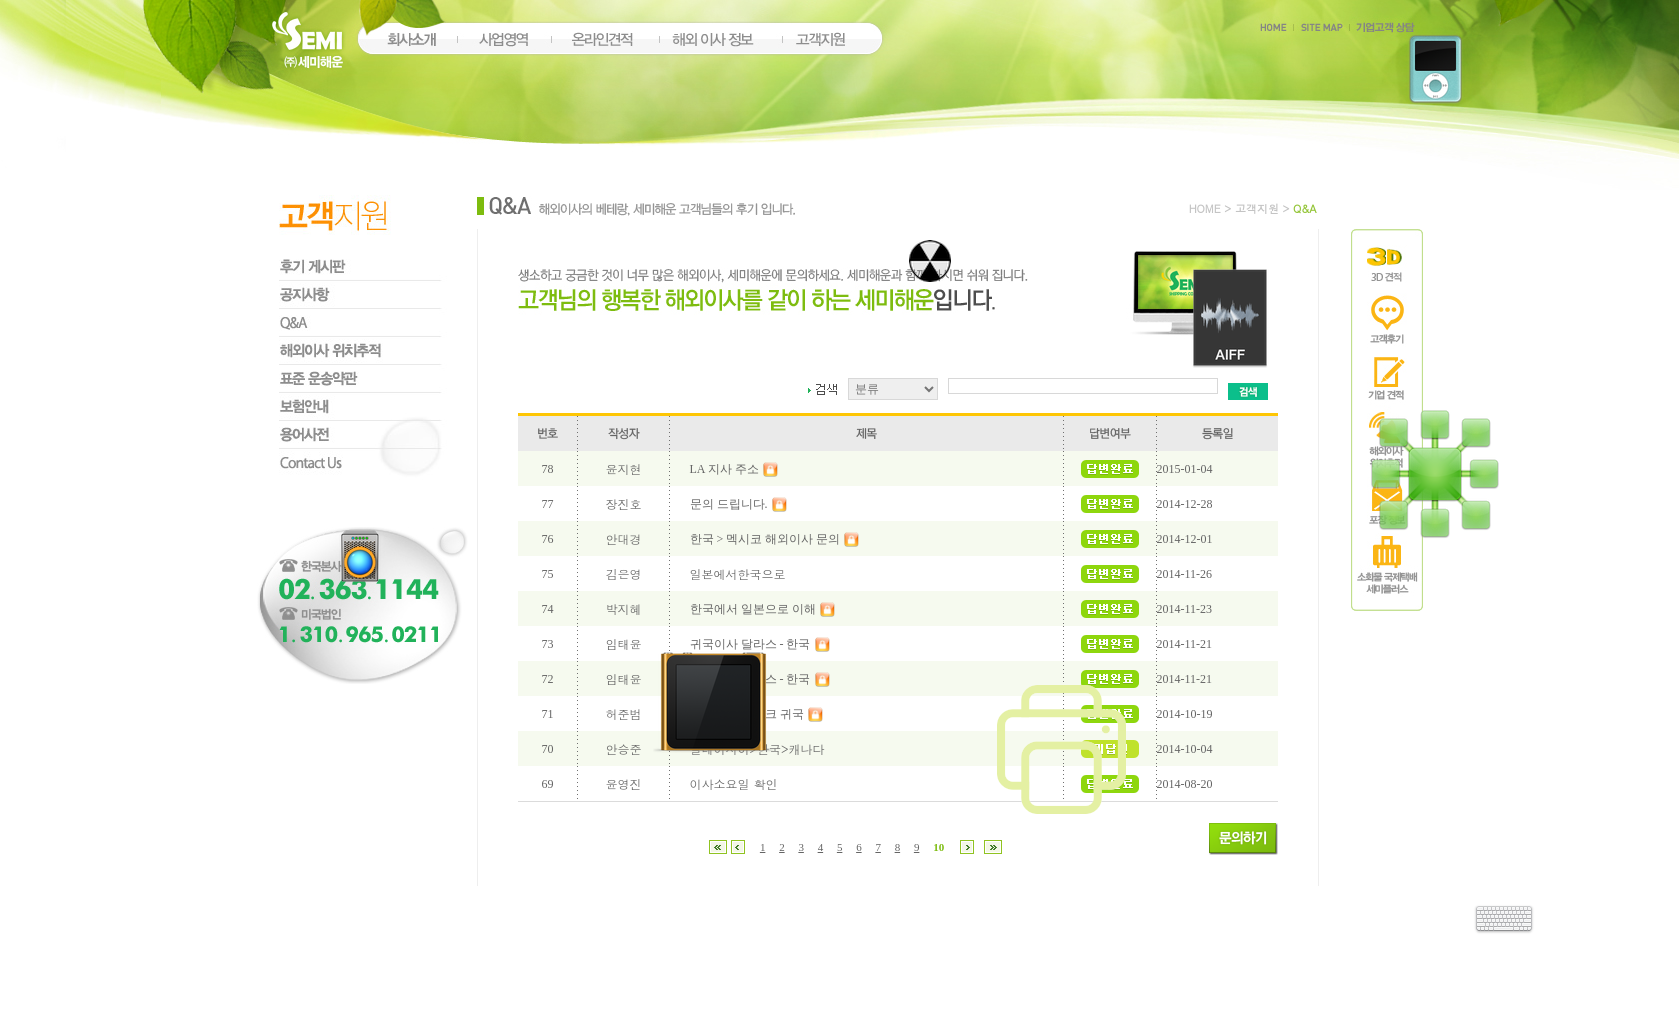  Describe the element at coordinates (1230, 320) in the screenshot. I see `an AIFF audio file in GarageBand or Logic Pro` at that location.